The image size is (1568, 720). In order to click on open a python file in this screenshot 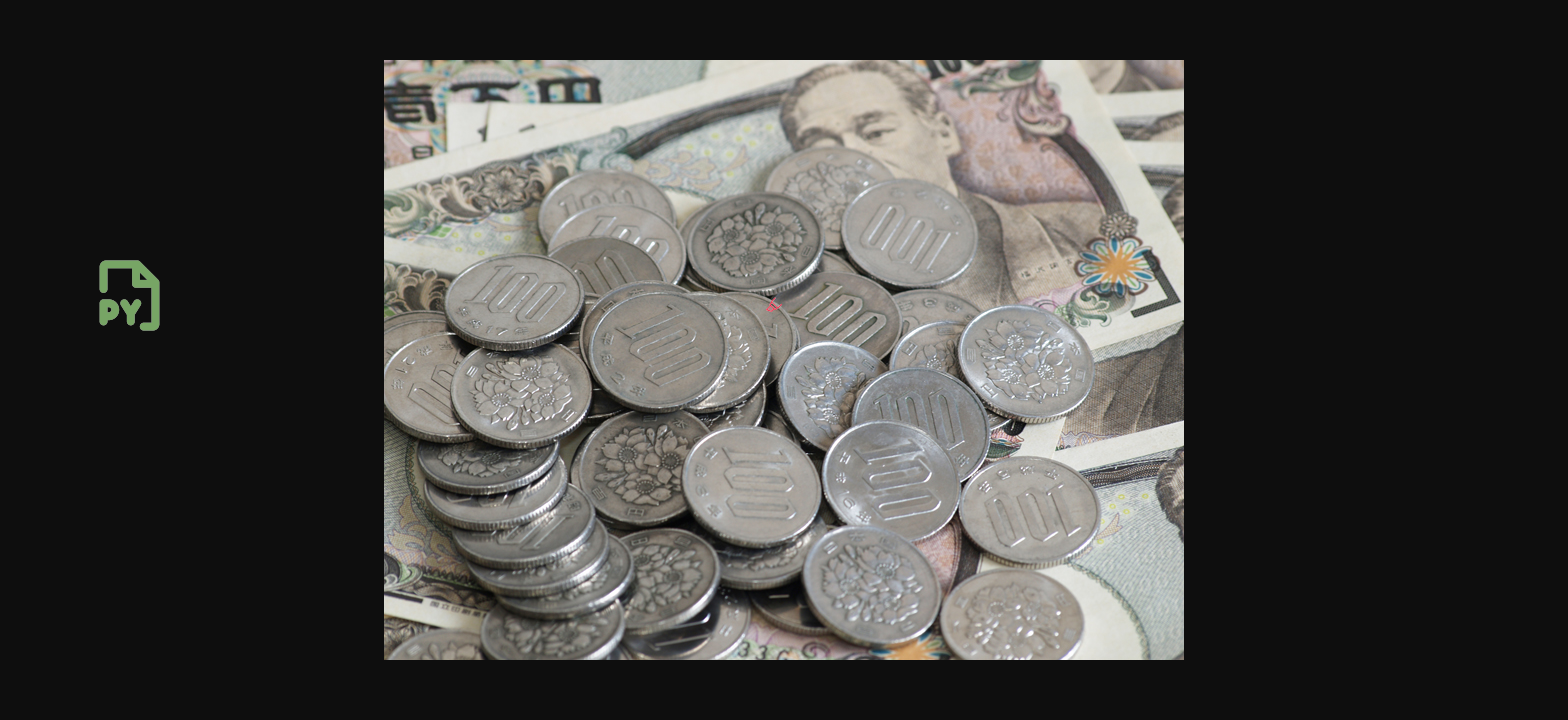, I will do `click(129, 295)`.